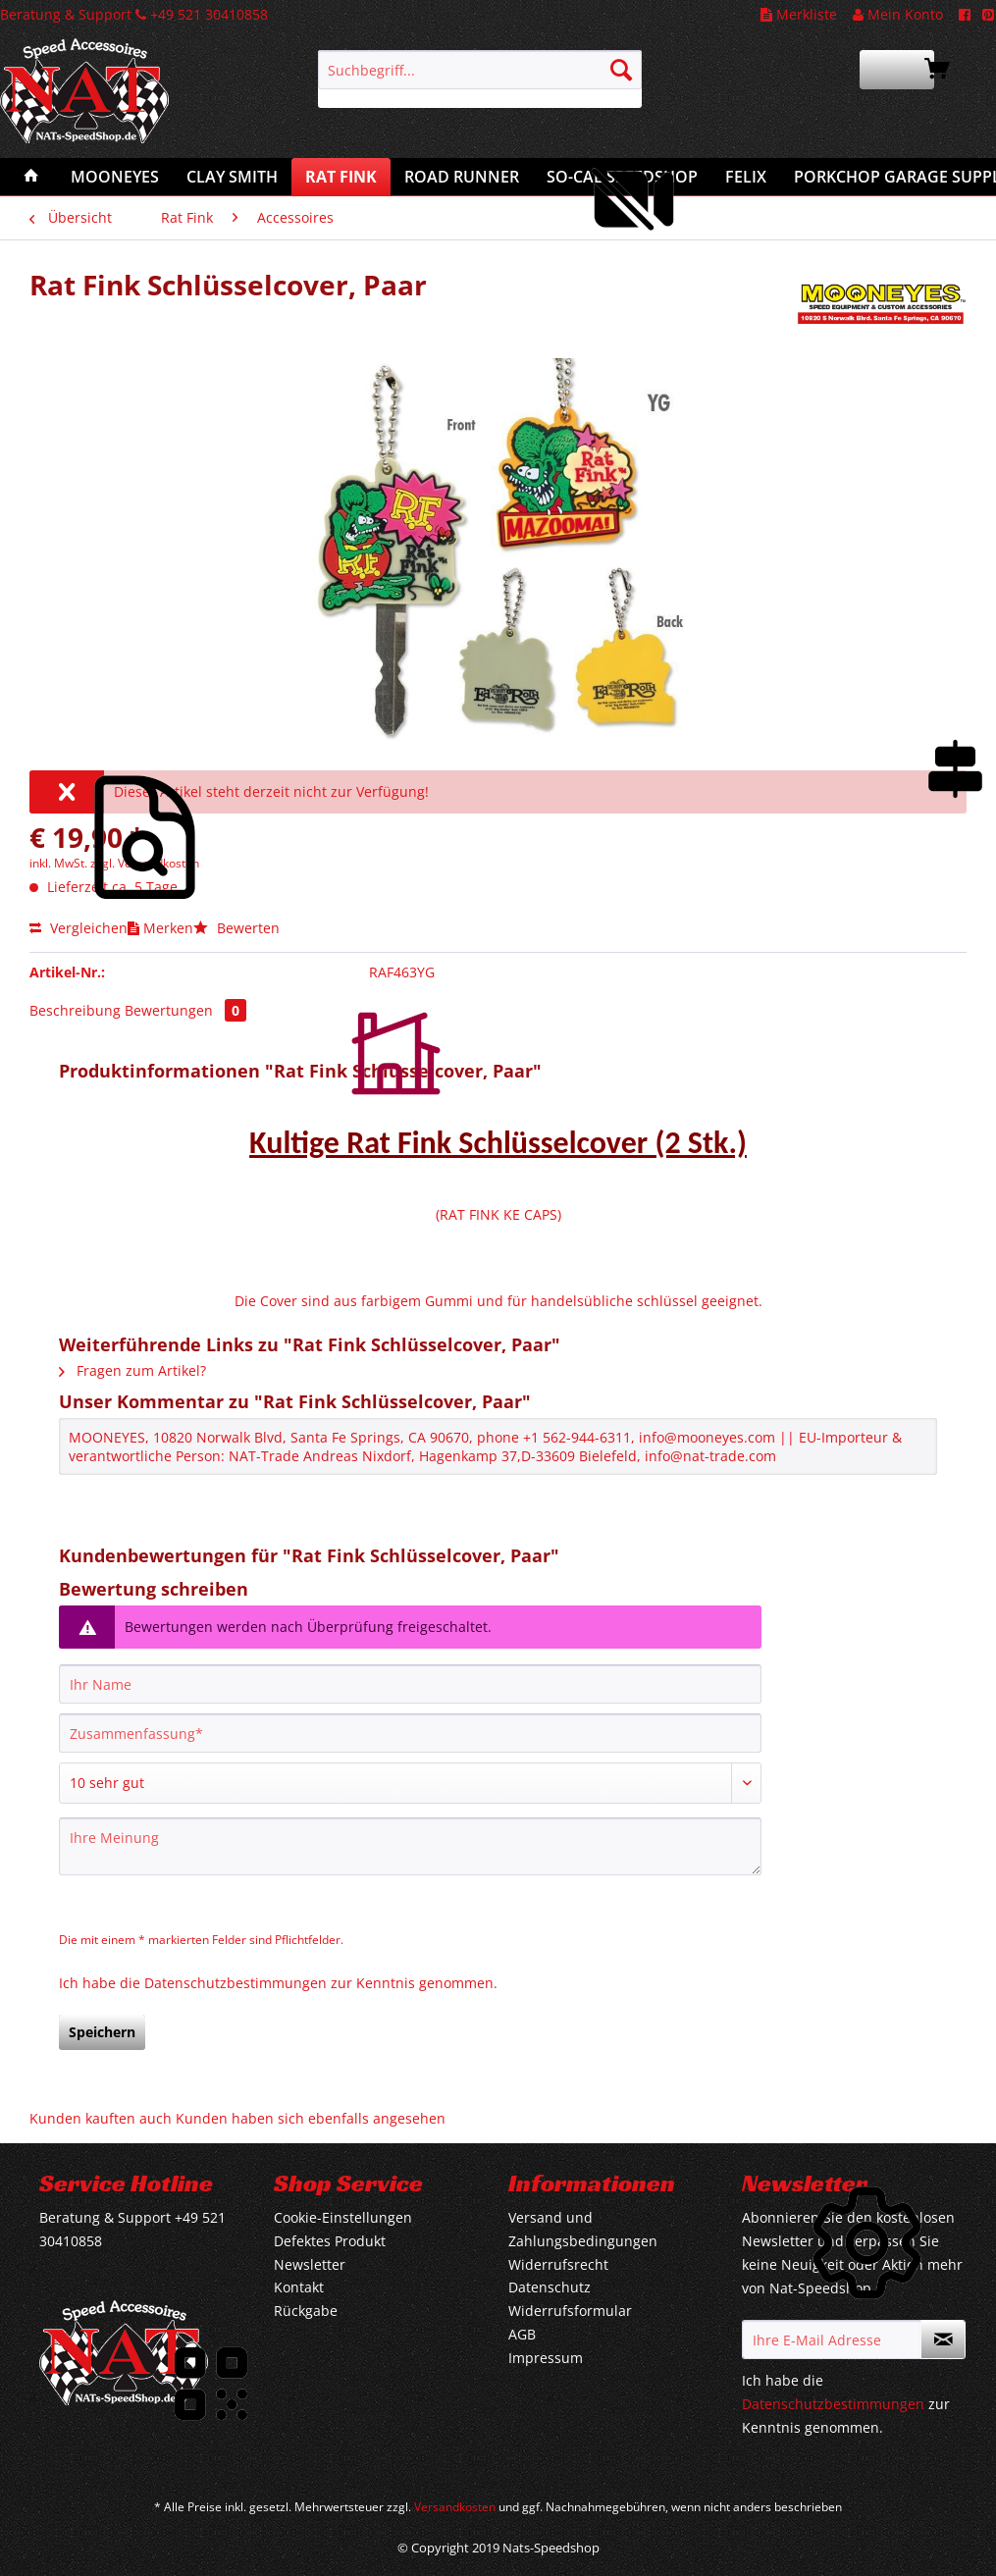 The width and height of the screenshot is (996, 2576). Describe the element at coordinates (395, 1053) in the screenshot. I see `navigate to home screen` at that location.